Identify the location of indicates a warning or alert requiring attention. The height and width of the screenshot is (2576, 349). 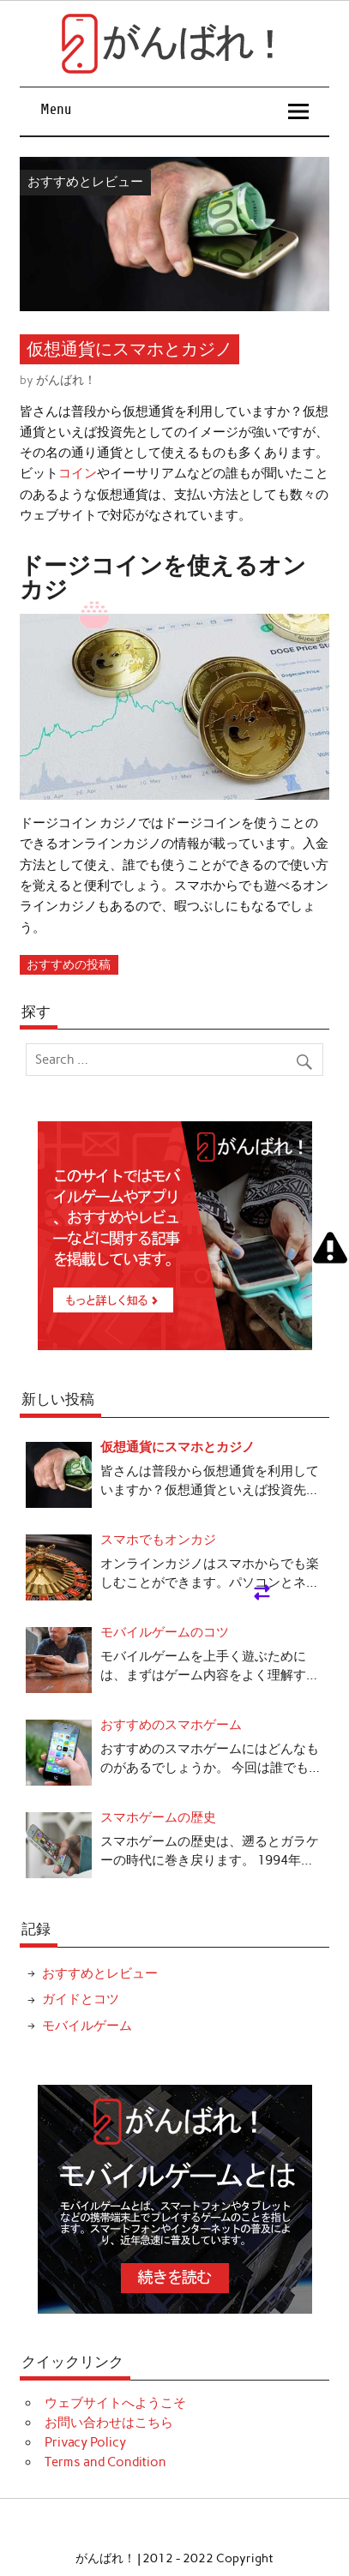
(330, 1249).